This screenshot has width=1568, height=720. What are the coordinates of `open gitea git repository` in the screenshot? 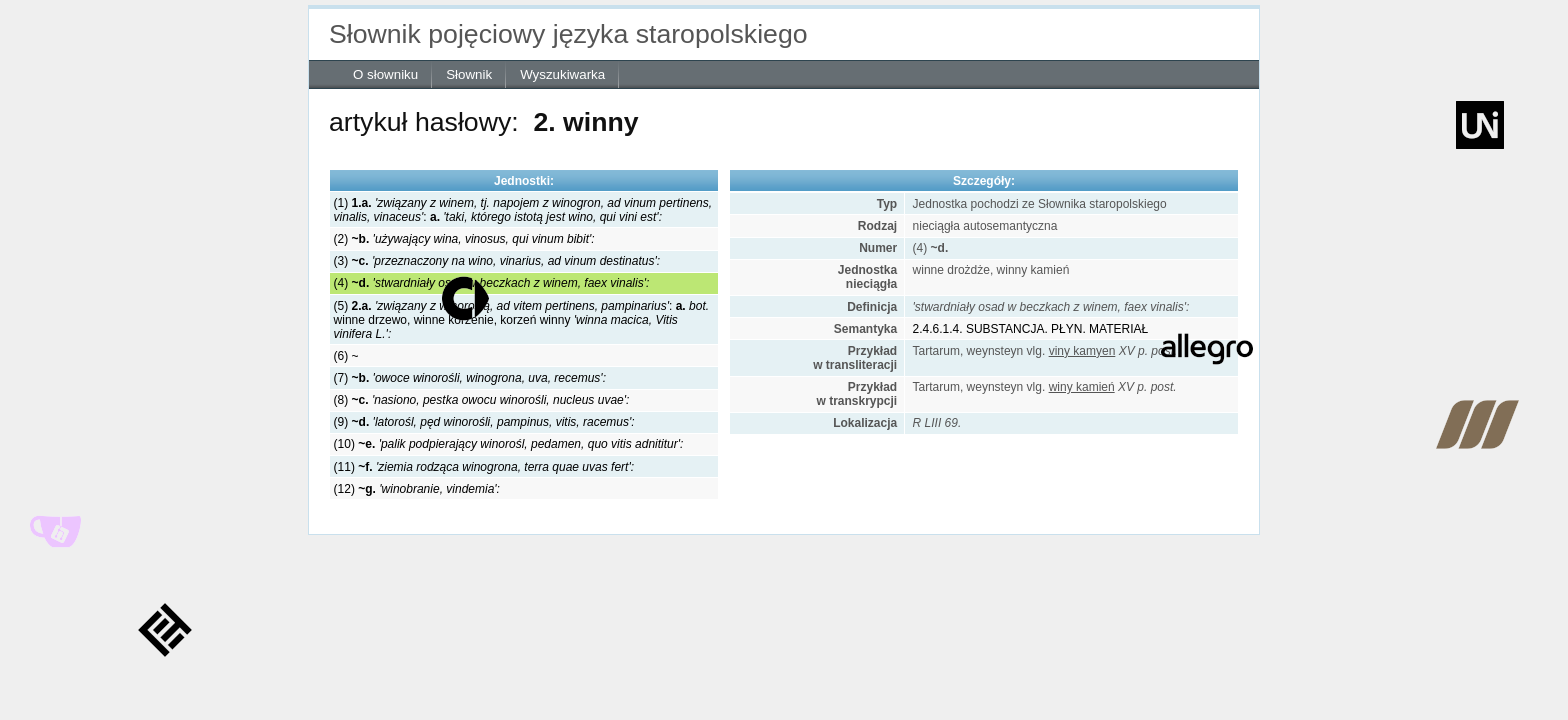 It's located at (55, 531).